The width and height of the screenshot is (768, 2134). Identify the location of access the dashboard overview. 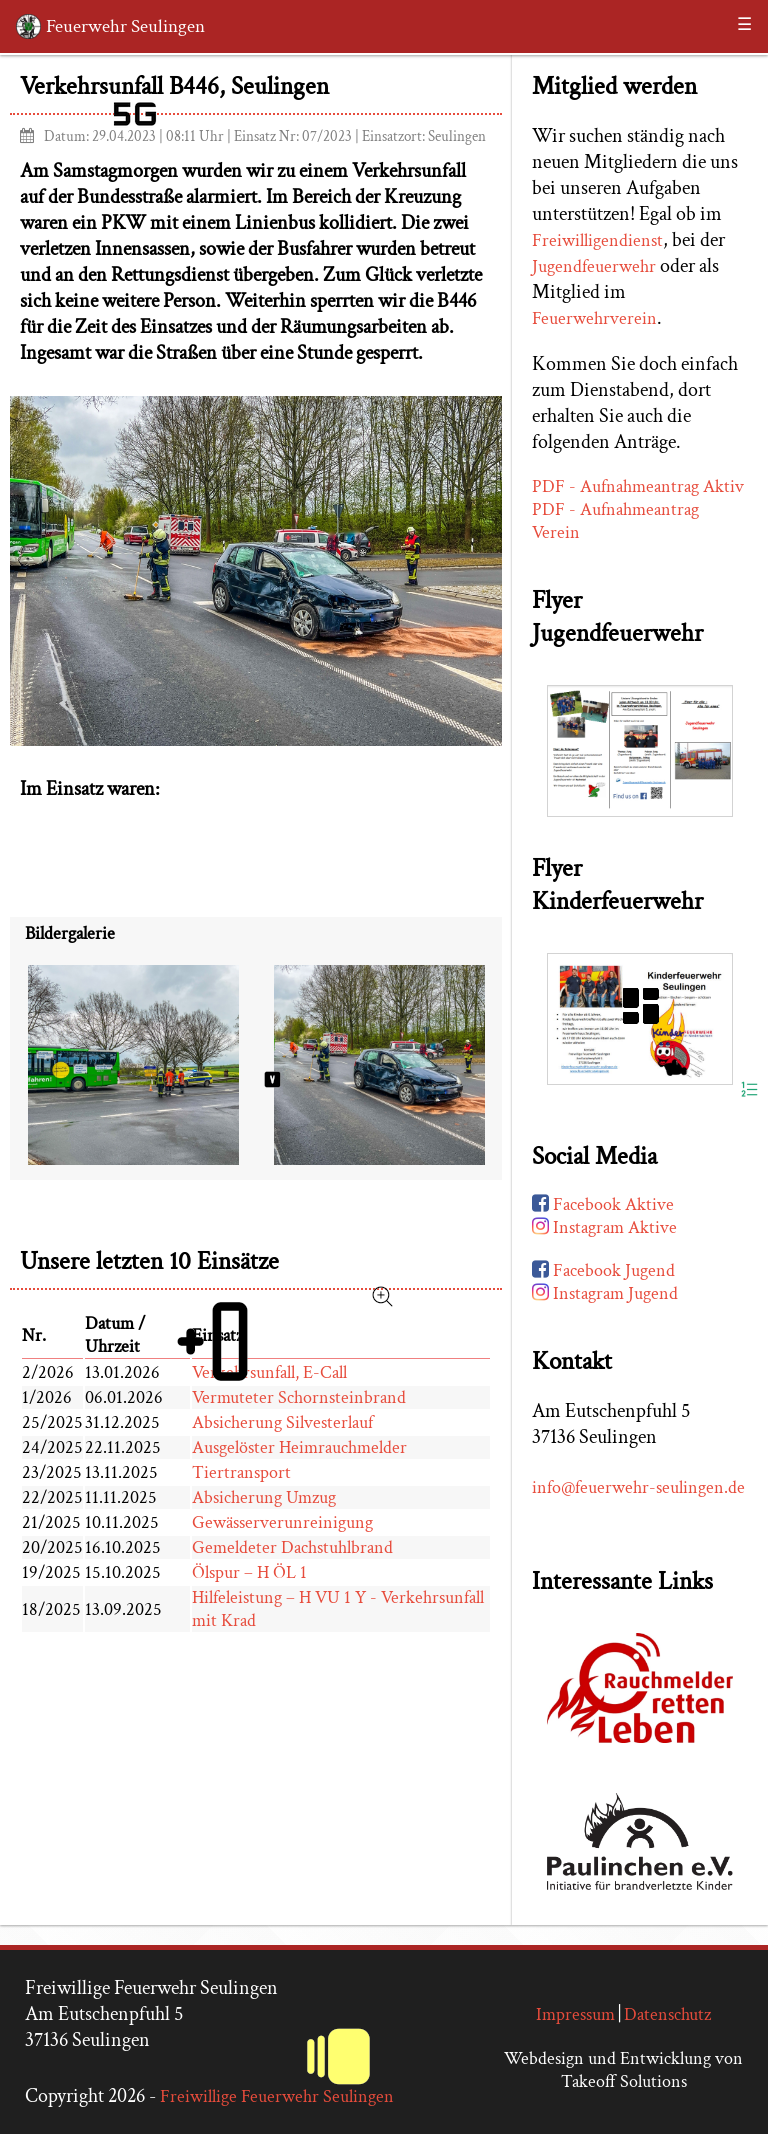
(641, 1006).